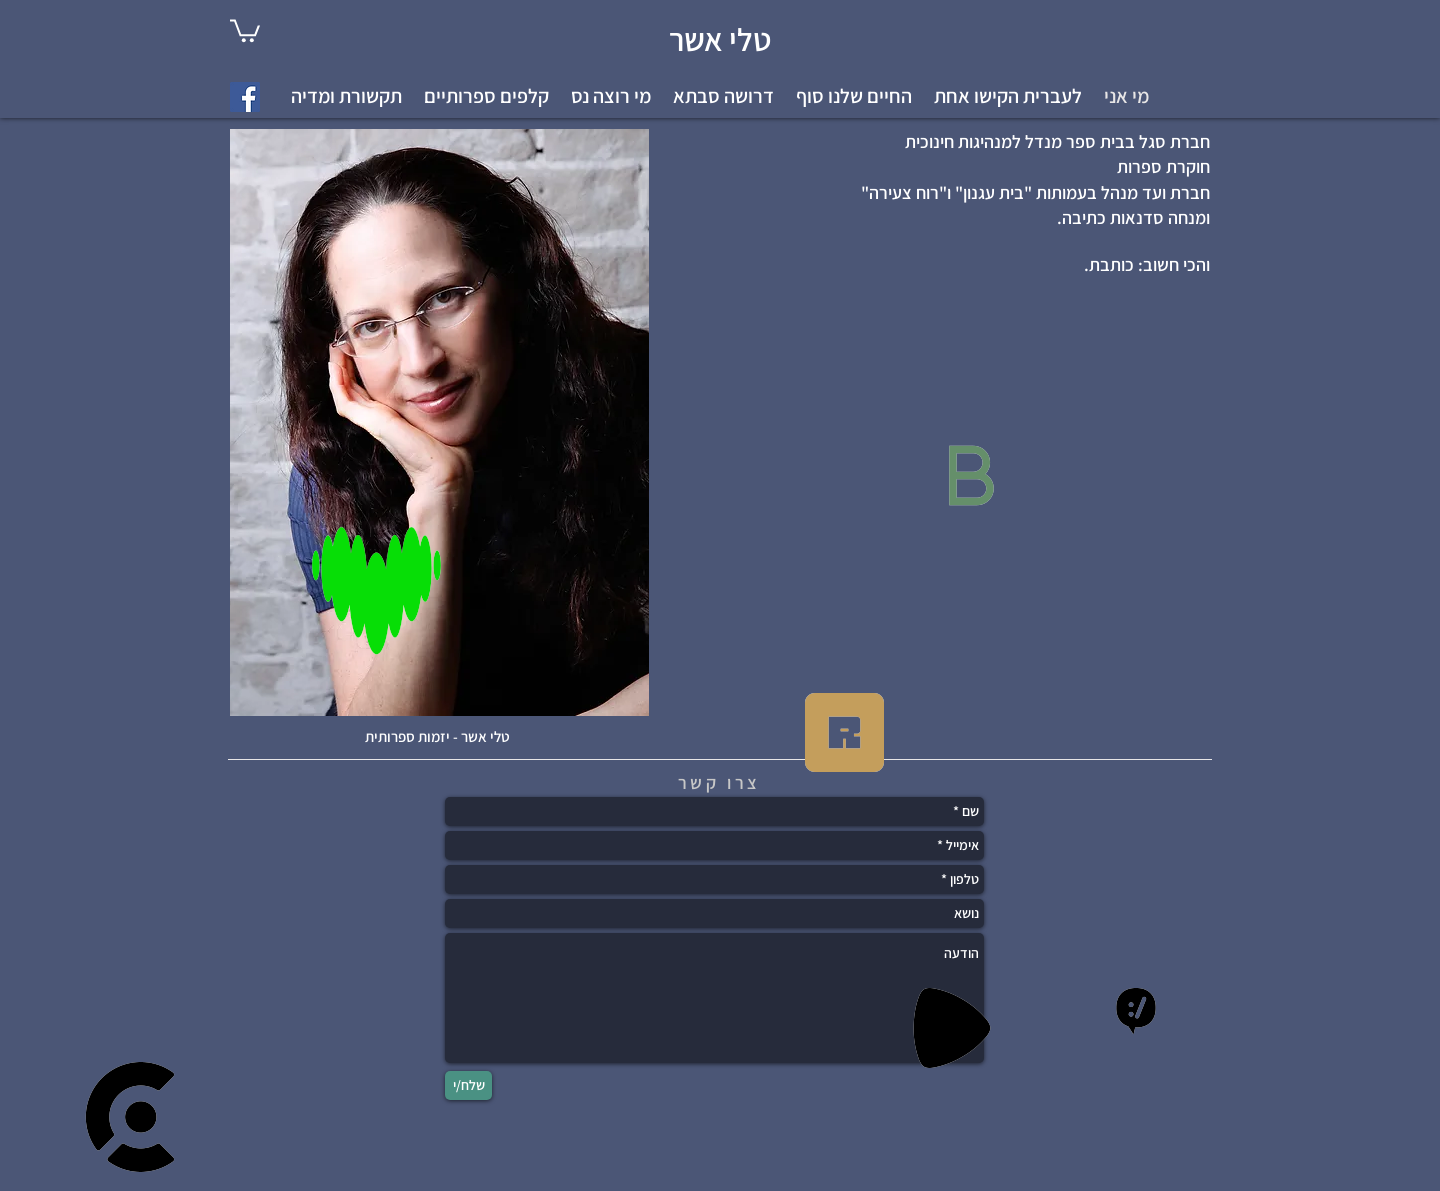 This screenshot has width=1440, height=1191. I want to click on apply bold formatting to selected text, so click(971, 475).